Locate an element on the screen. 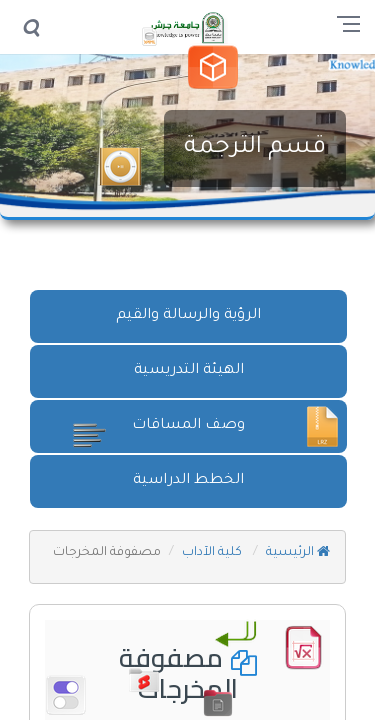 Image resolution: width=375 pixels, height=720 pixels. open desktop preferences or settings is located at coordinates (66, 695).